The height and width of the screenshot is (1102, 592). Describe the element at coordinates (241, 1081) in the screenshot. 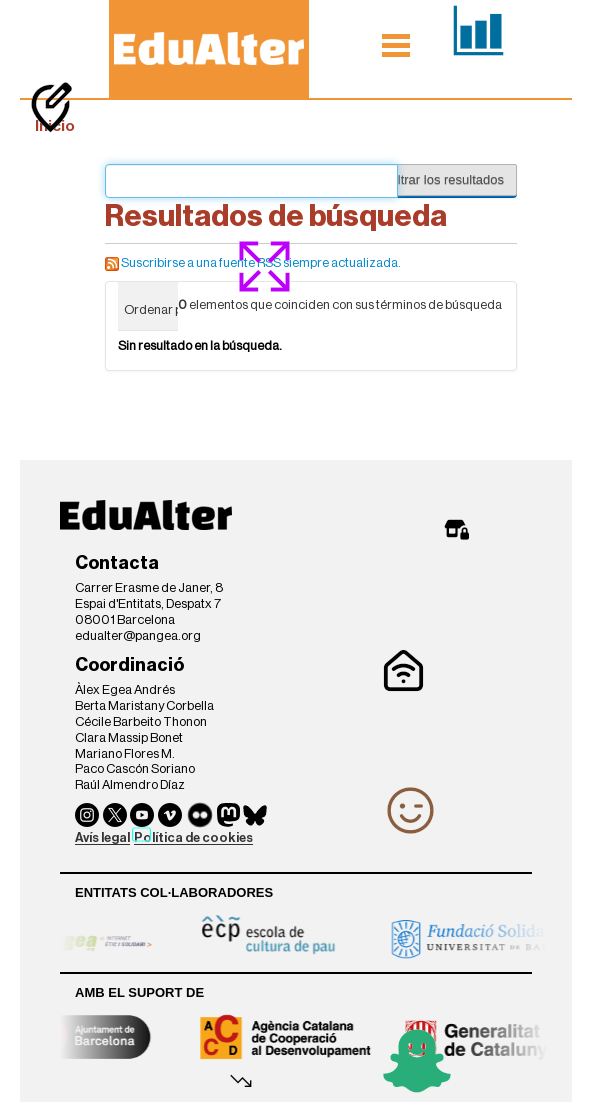

I see `indicates a declining trend or decrease in value` at that location.